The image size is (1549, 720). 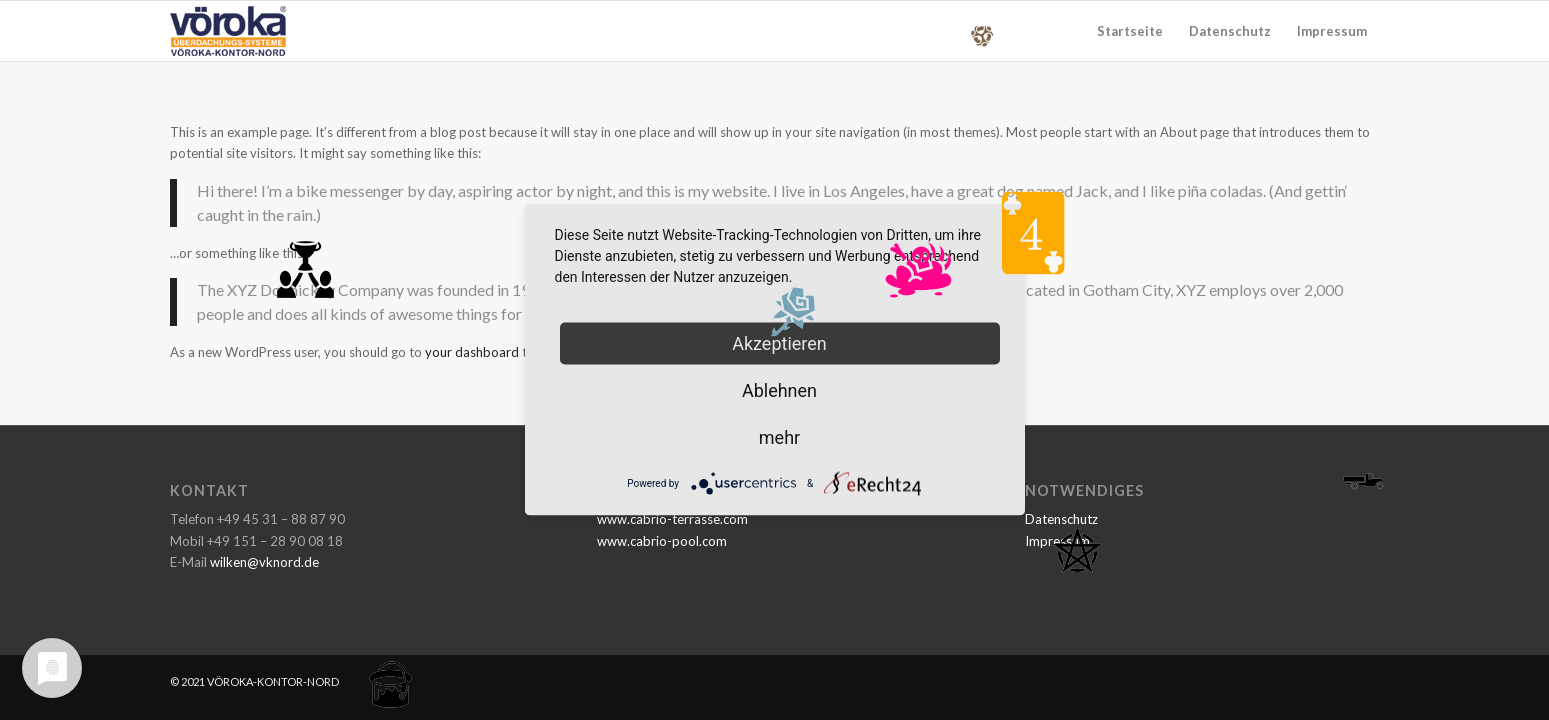 I want to click on indicates a multi-attack or combo ability in a game, so click(x=982, y=36).